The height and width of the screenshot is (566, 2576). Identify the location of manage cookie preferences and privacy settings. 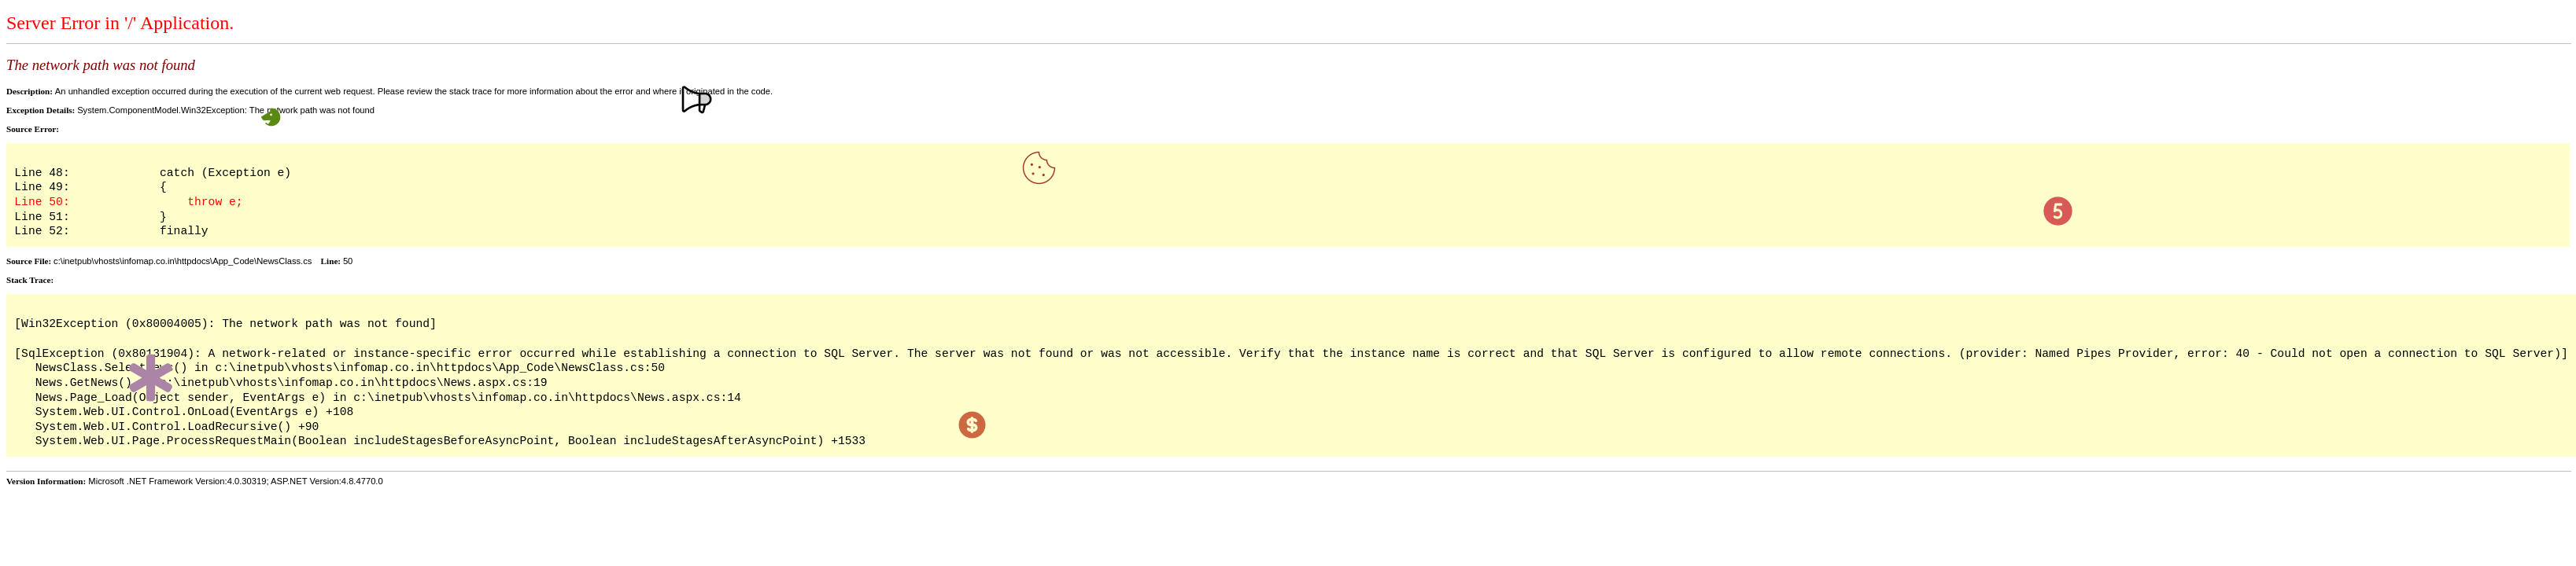
(1039, 167).